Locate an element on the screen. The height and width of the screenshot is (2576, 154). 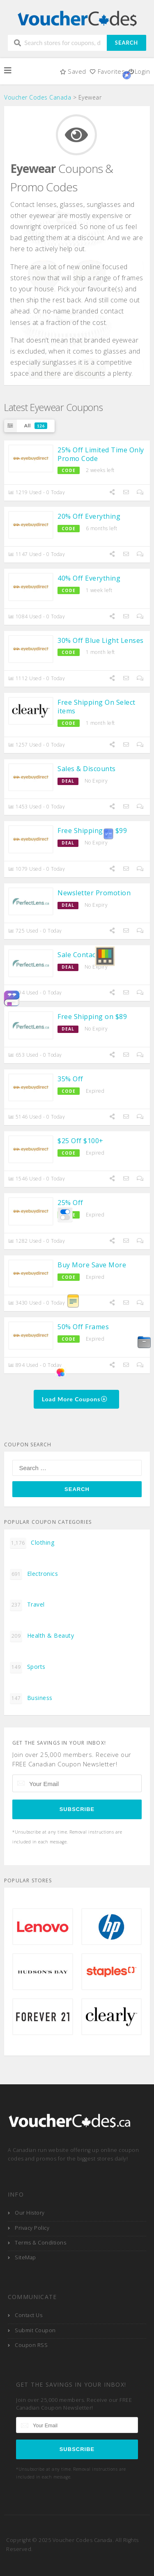
open the nautilus file manager is located at coordinates (144, 1342).